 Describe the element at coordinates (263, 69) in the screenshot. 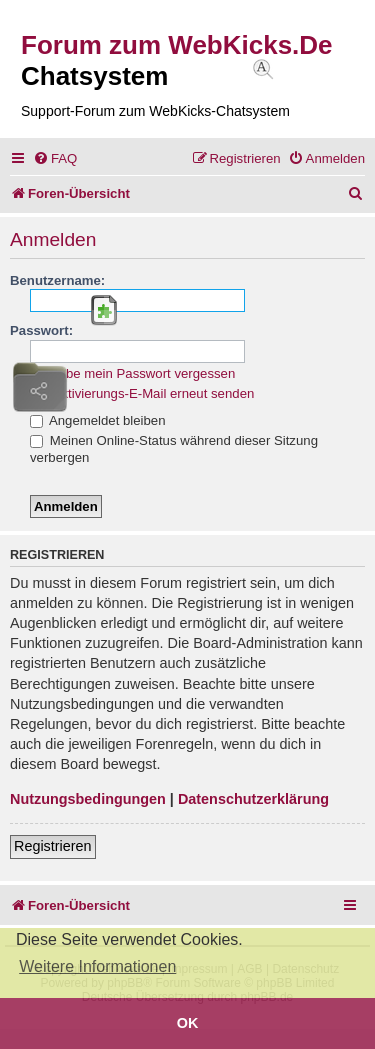

I see `search for text or content` at that location.